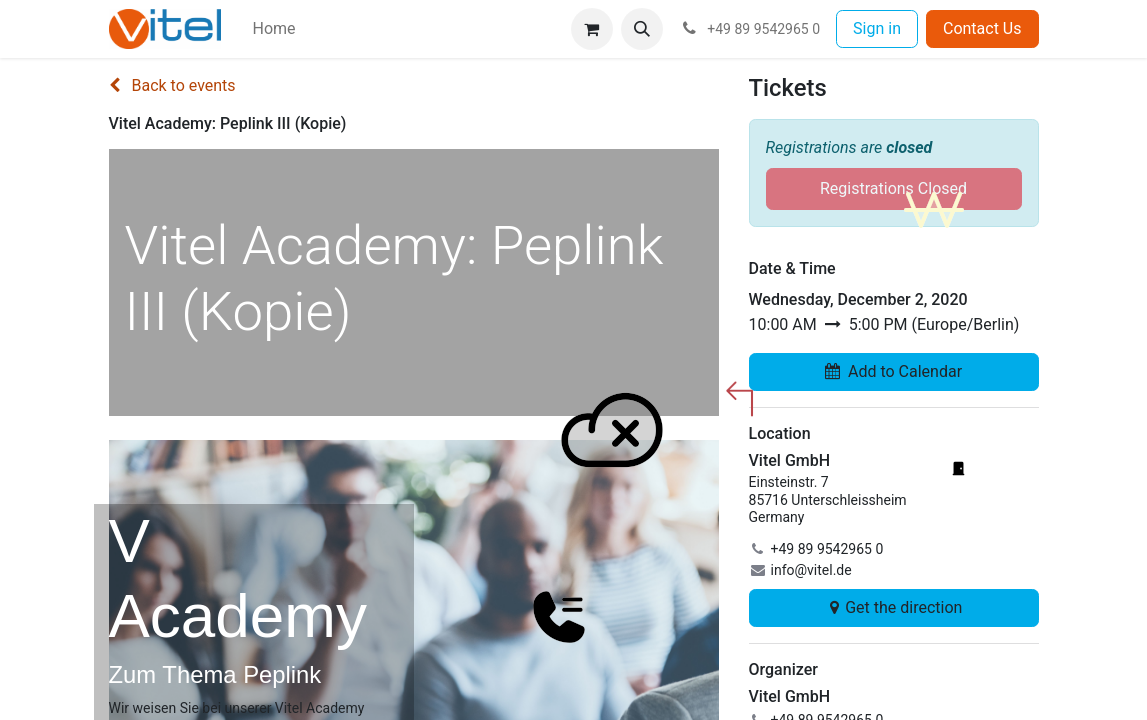  I want to click on log out or exit the current session, so click(958, 468).